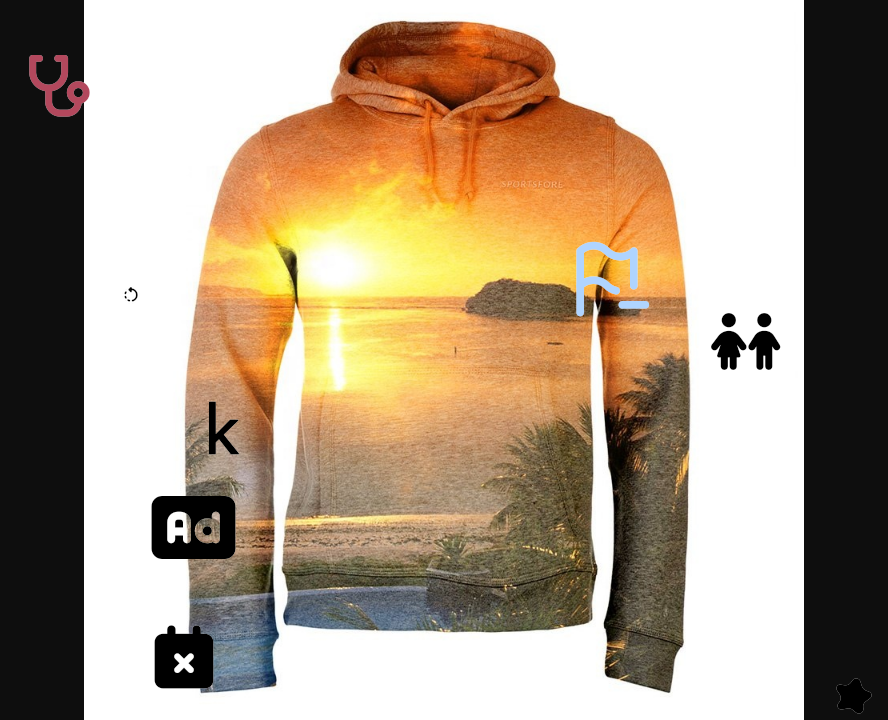  What do you see at coordinates (854, 696) in the screenshot?
I see `select a paint or color fill tool` at bounding box center [854, 696].